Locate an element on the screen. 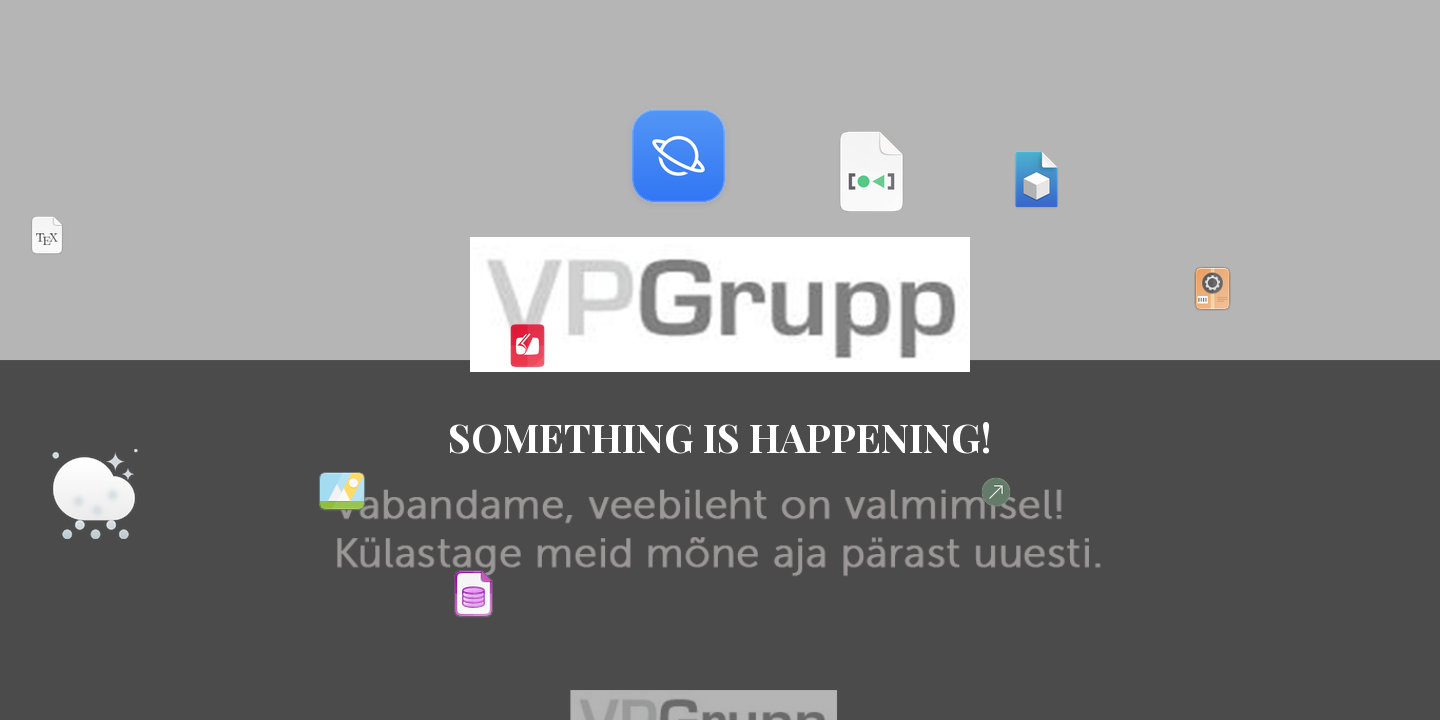 The height and width of the screenshot is (720, 1440). an encapsulated postscript (.eps) file is located at coordinates (527, 345).